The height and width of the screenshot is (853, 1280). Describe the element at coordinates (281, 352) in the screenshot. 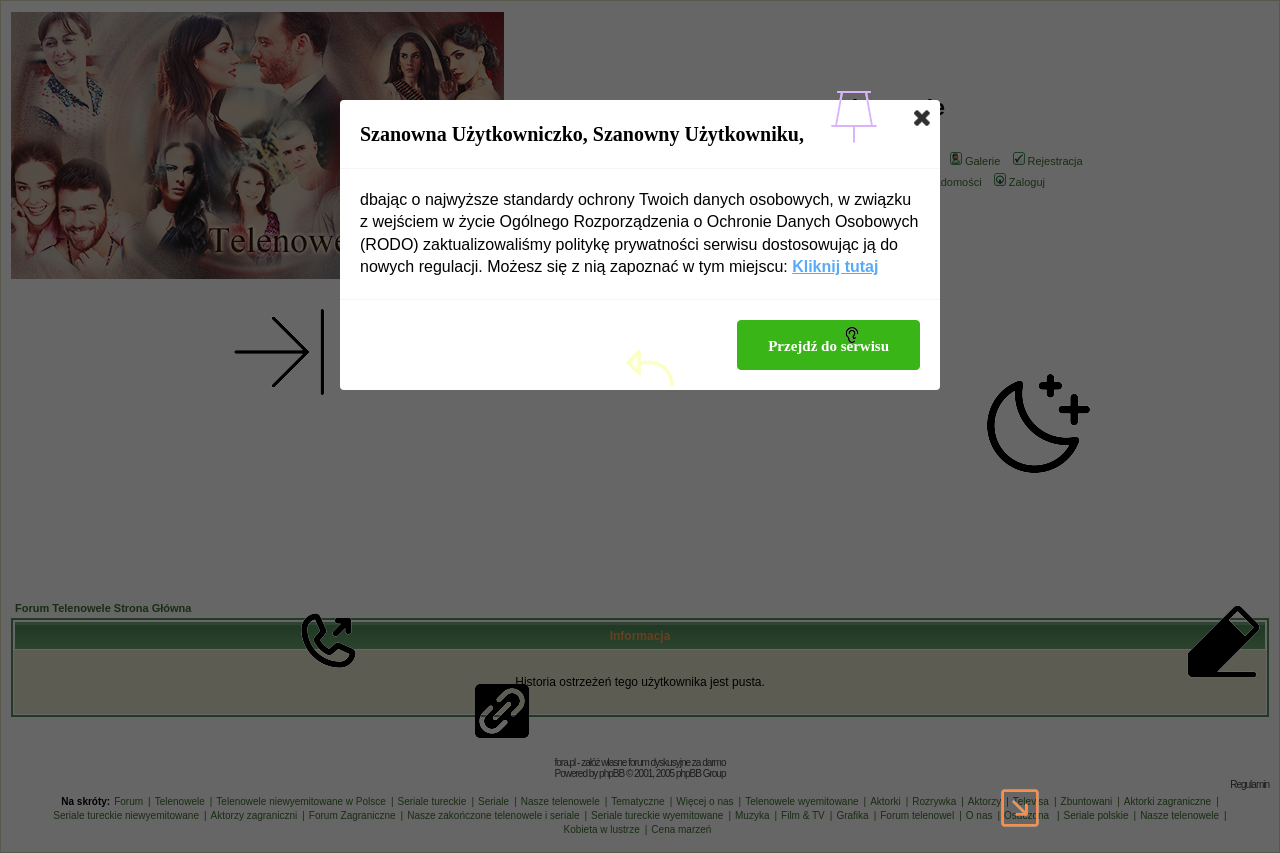

I see `go to end or last item` at that location.